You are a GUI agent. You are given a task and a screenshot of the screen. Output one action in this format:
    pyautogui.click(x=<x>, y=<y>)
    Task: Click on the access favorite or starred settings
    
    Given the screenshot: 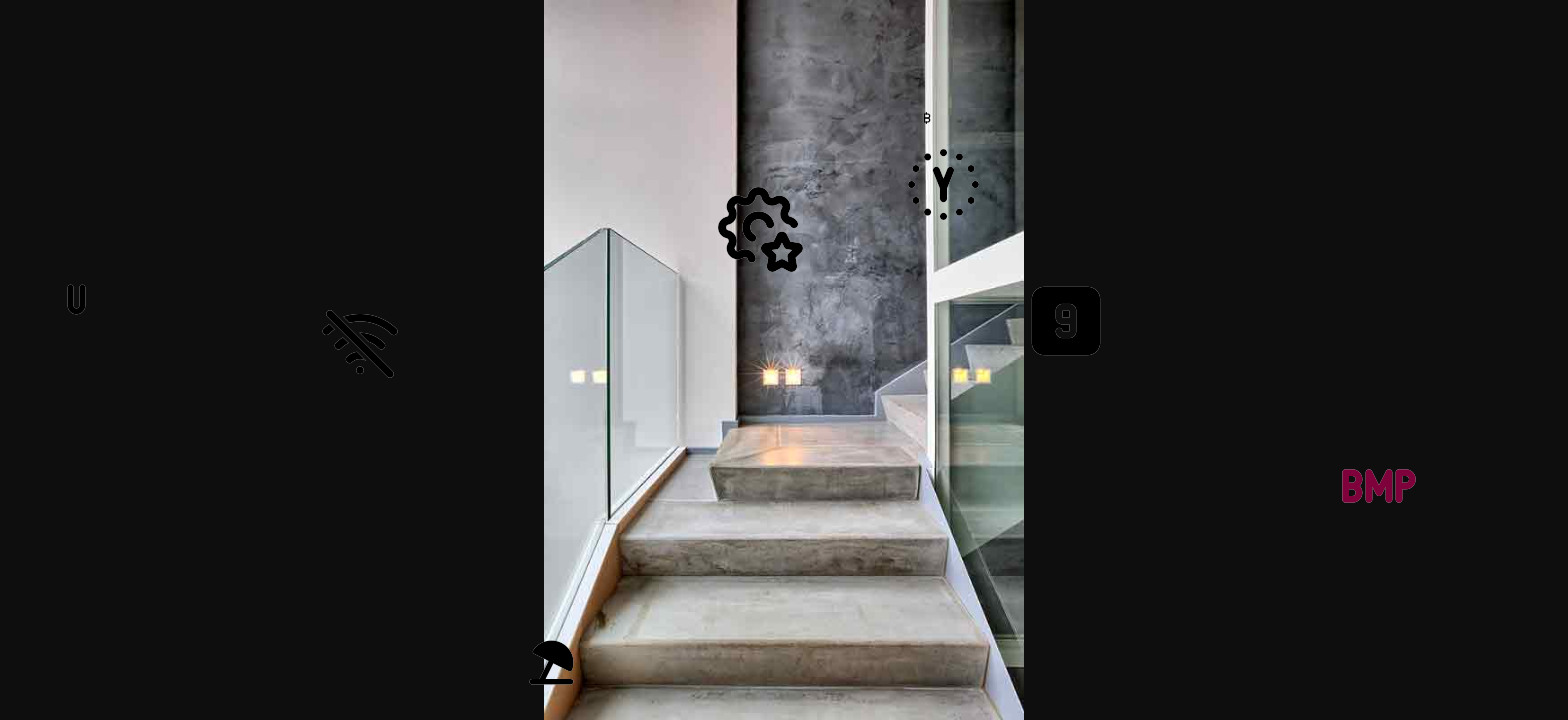 What is the action you would take?
    pyautogui.click(x=758, y=227)
    